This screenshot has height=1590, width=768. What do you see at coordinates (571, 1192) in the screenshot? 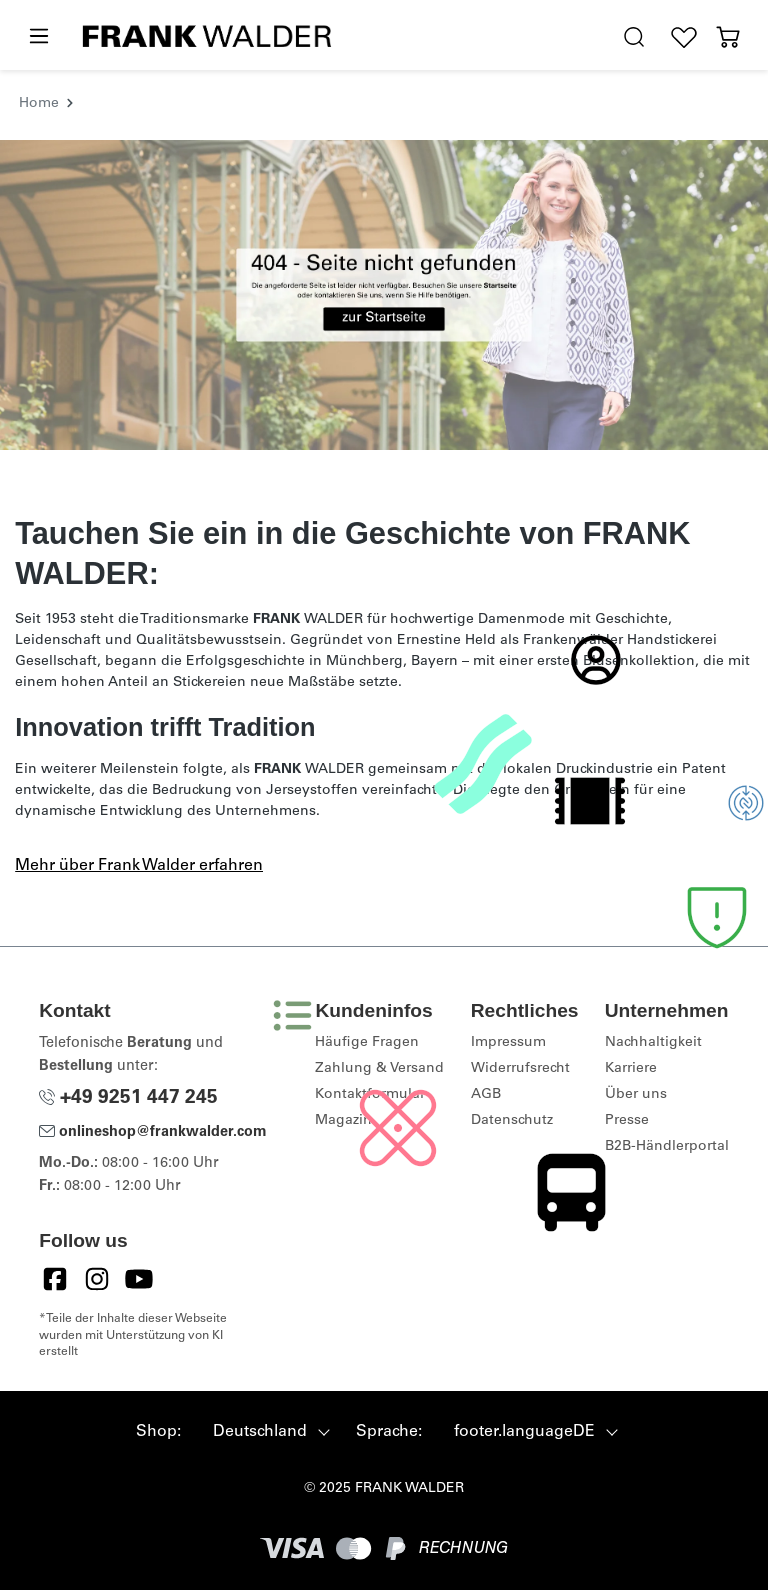
I see `view bus or public transit options` at bounding box center [571, 1192].